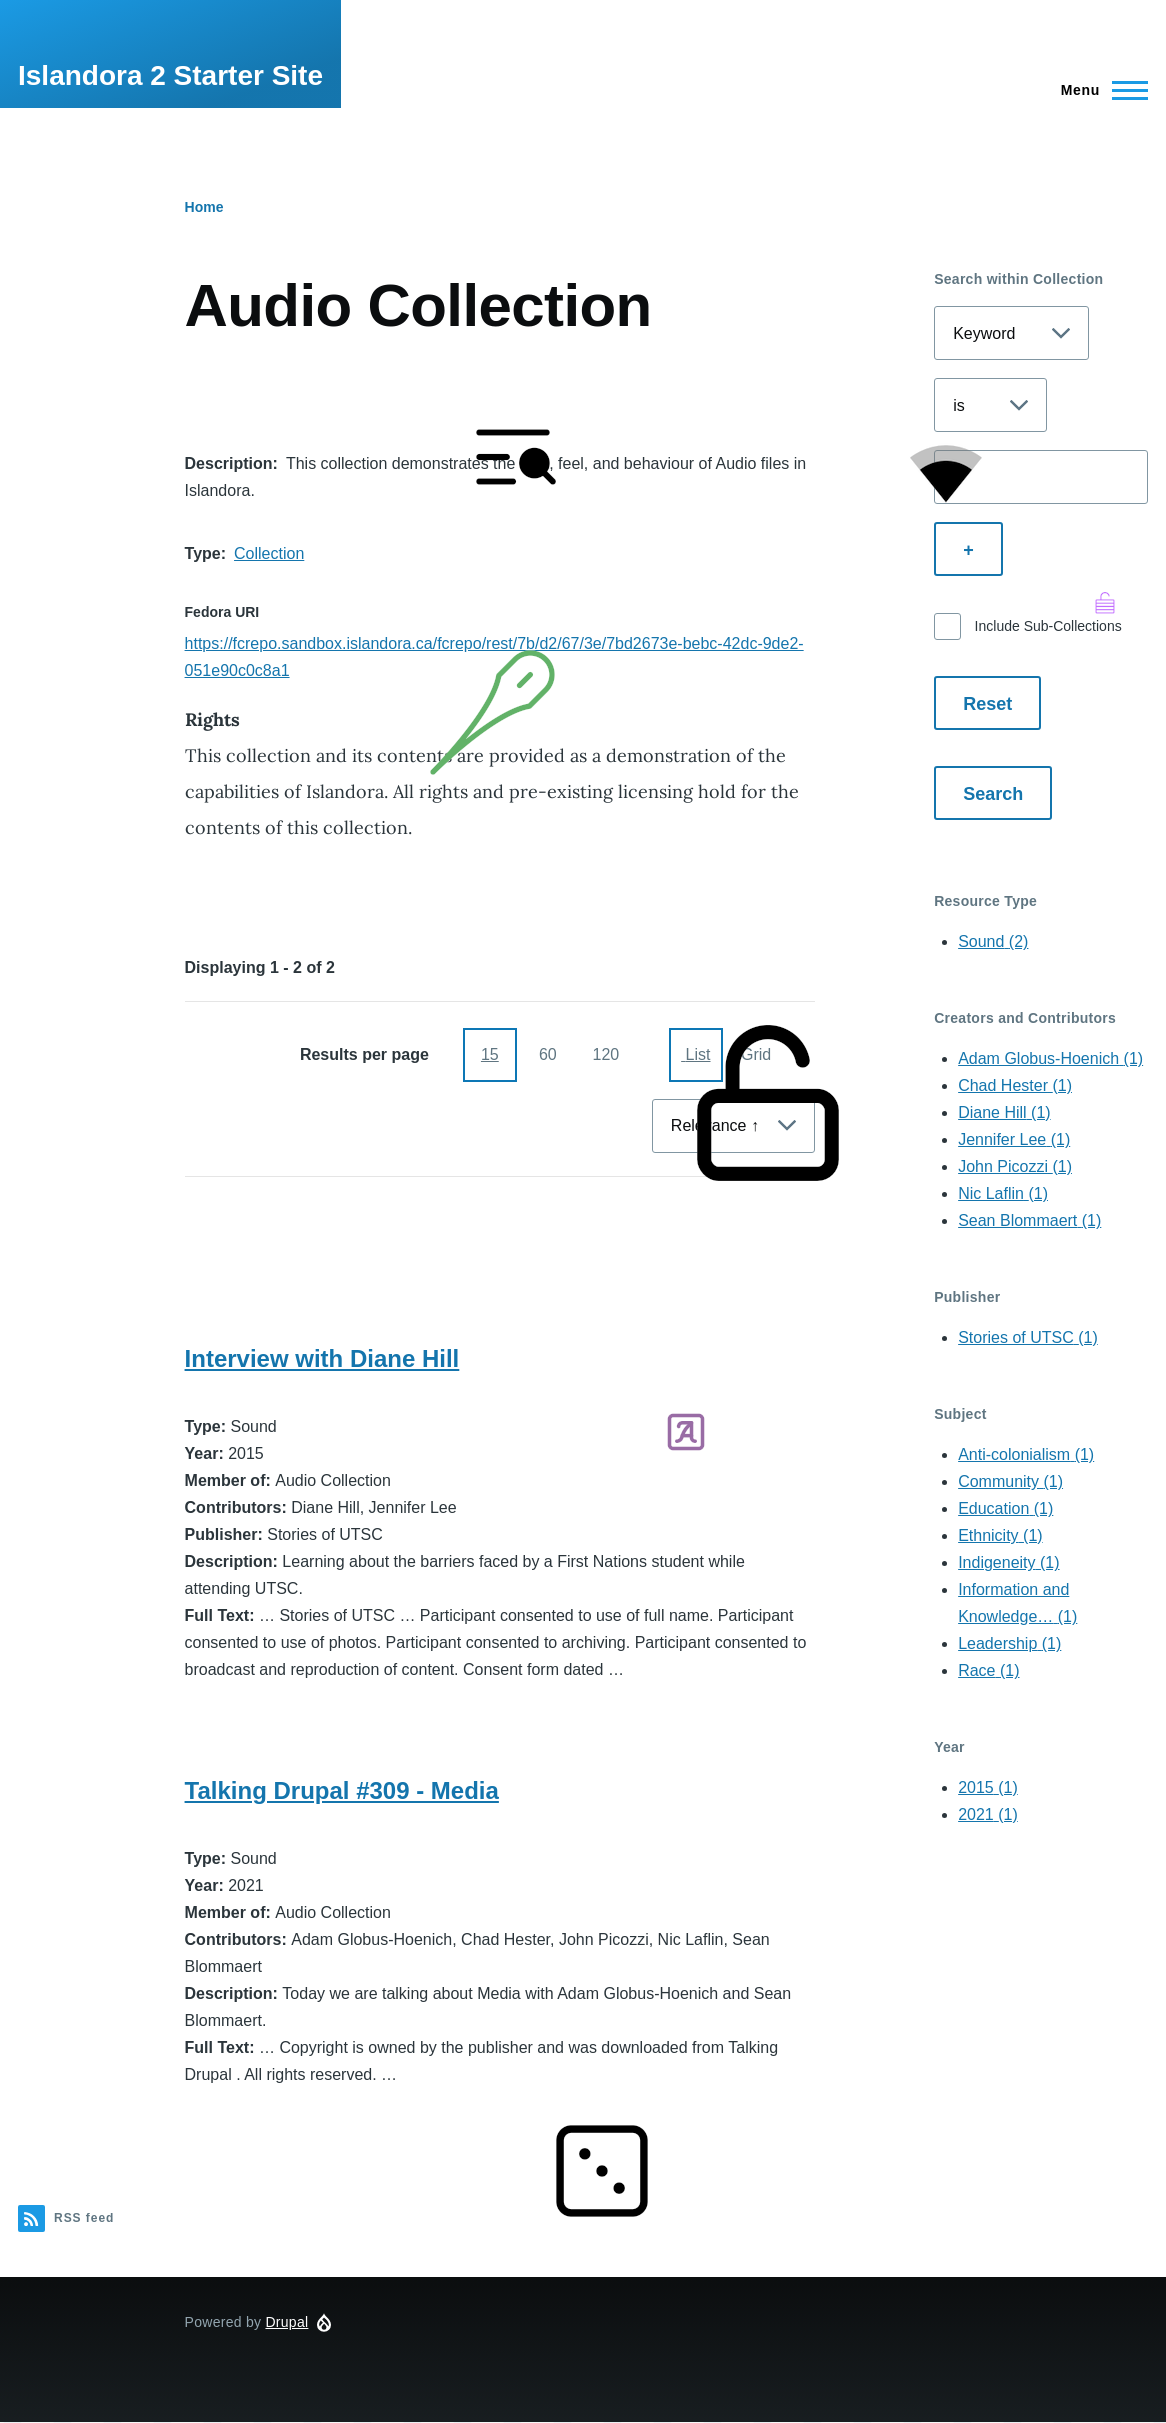 Image resolution: width=1166 pixels, height=2423 pixels. Describe the element at coordinates (602, 2171) in the screenshot. I see `randomize or shuffle content` at that location.